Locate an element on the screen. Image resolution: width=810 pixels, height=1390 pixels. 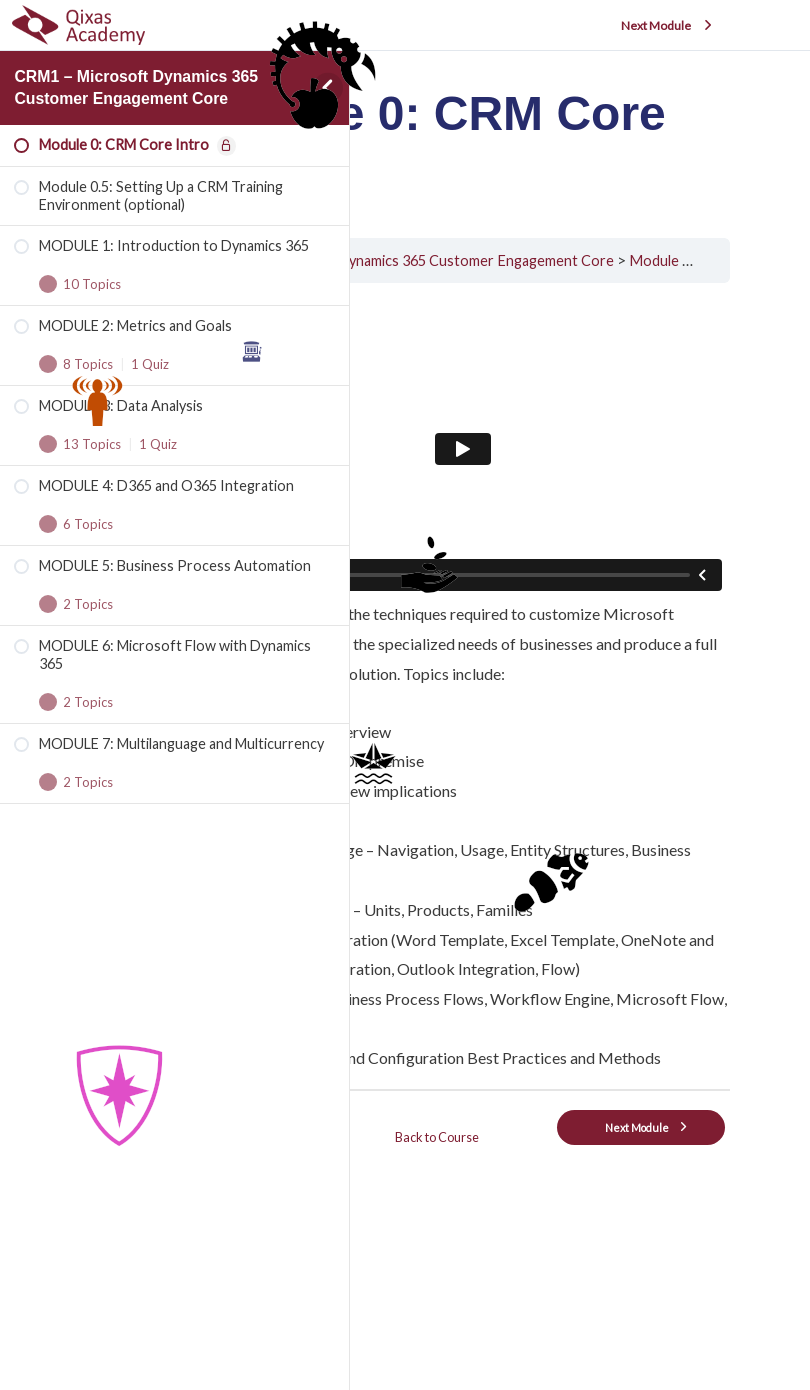
open slot machine game is located at coordinates (251, 351).